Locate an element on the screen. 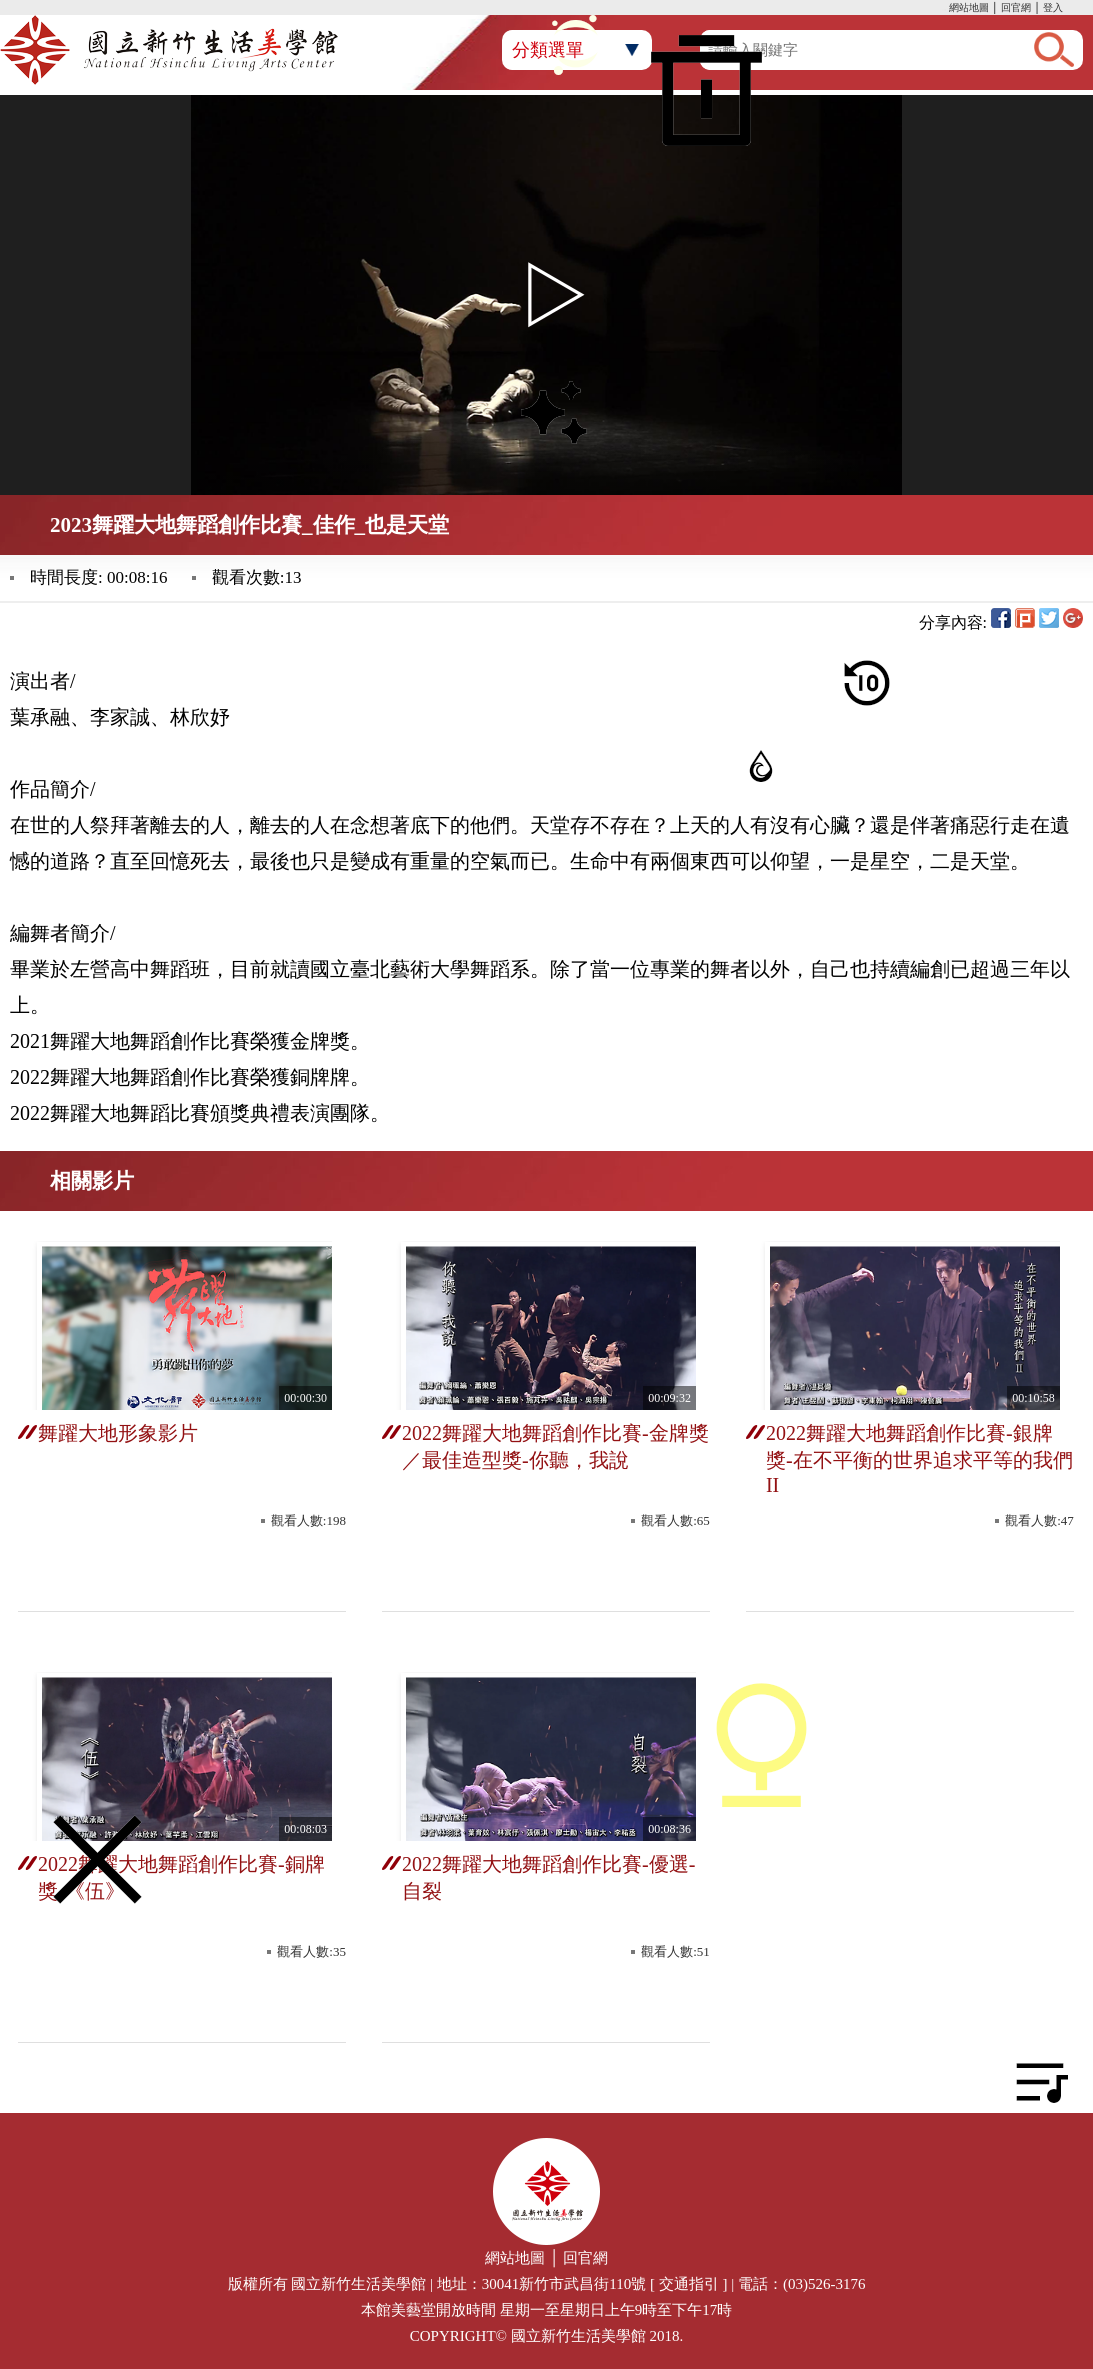 This screenshot has width=1093, height=2369. view your playlist is located at coordinates (1040, 2082).